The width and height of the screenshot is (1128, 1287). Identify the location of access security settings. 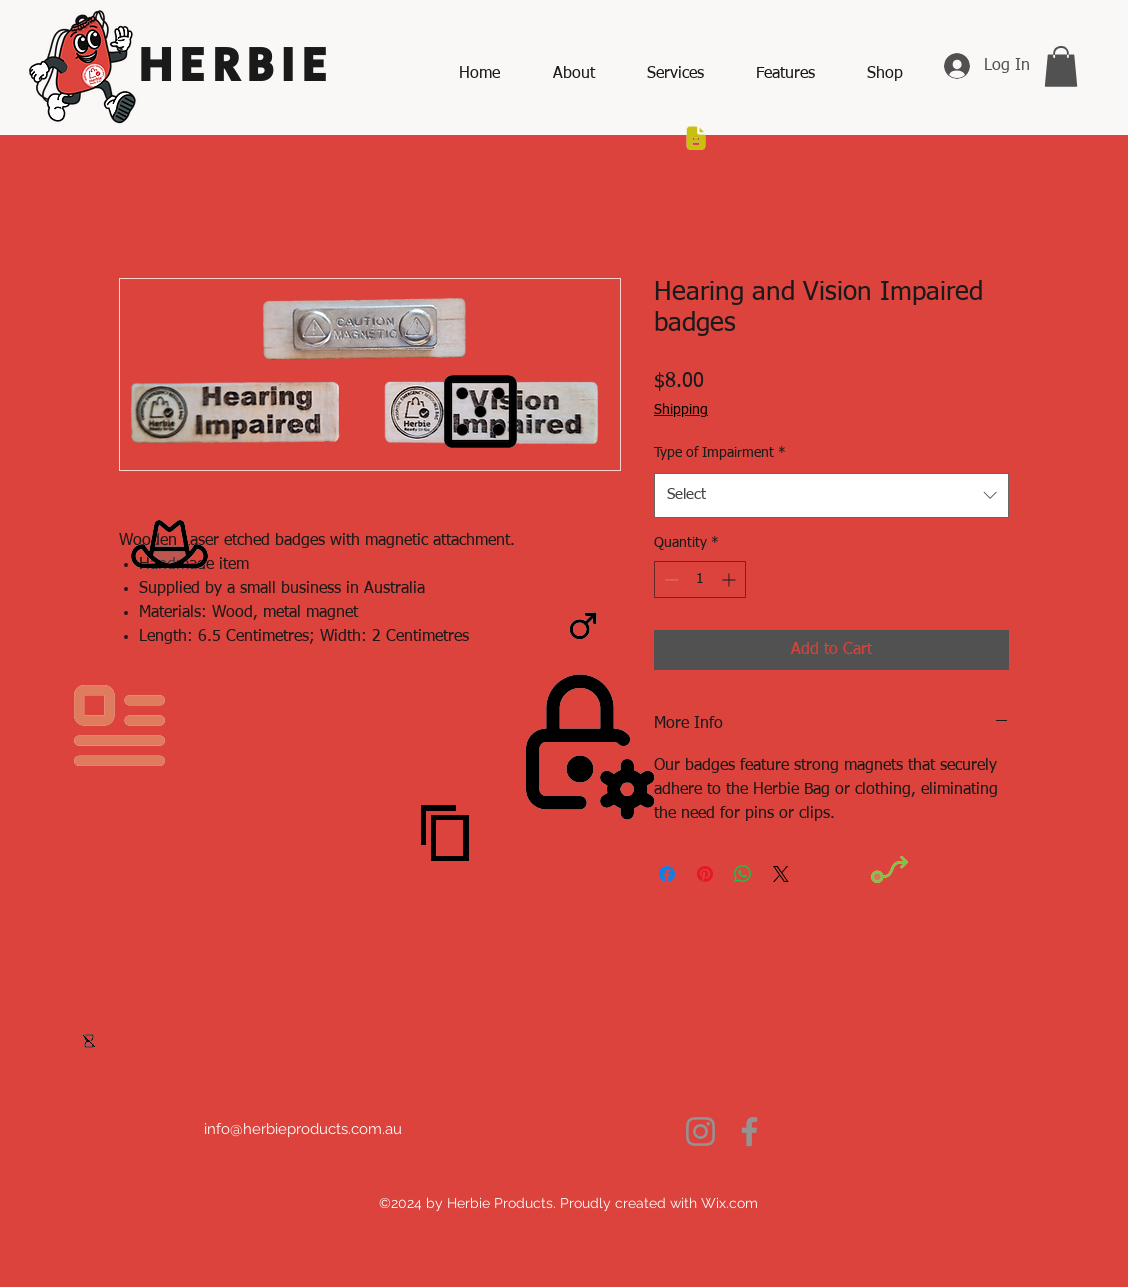
(580, 742).